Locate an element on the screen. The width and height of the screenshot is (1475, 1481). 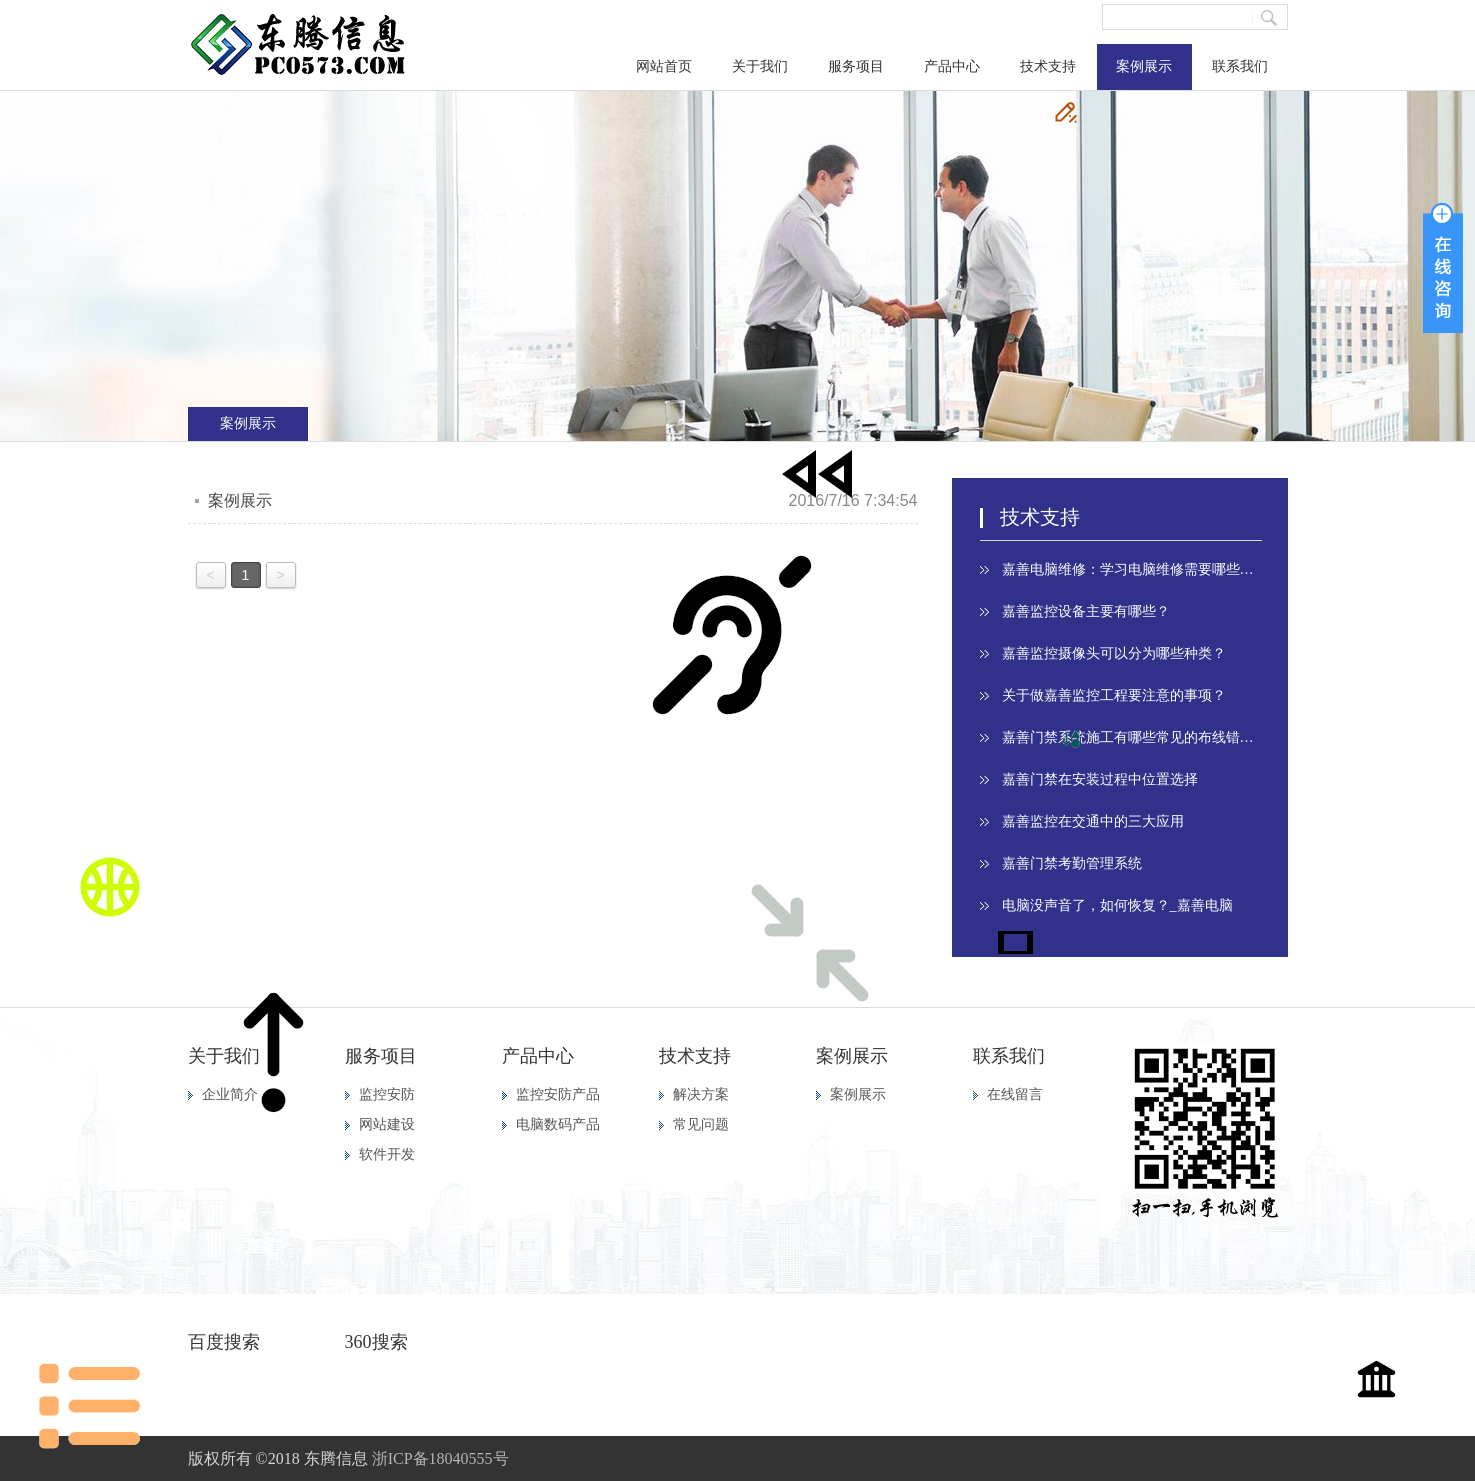
step out of current function in debugger is located at coordinates (273, 1052).